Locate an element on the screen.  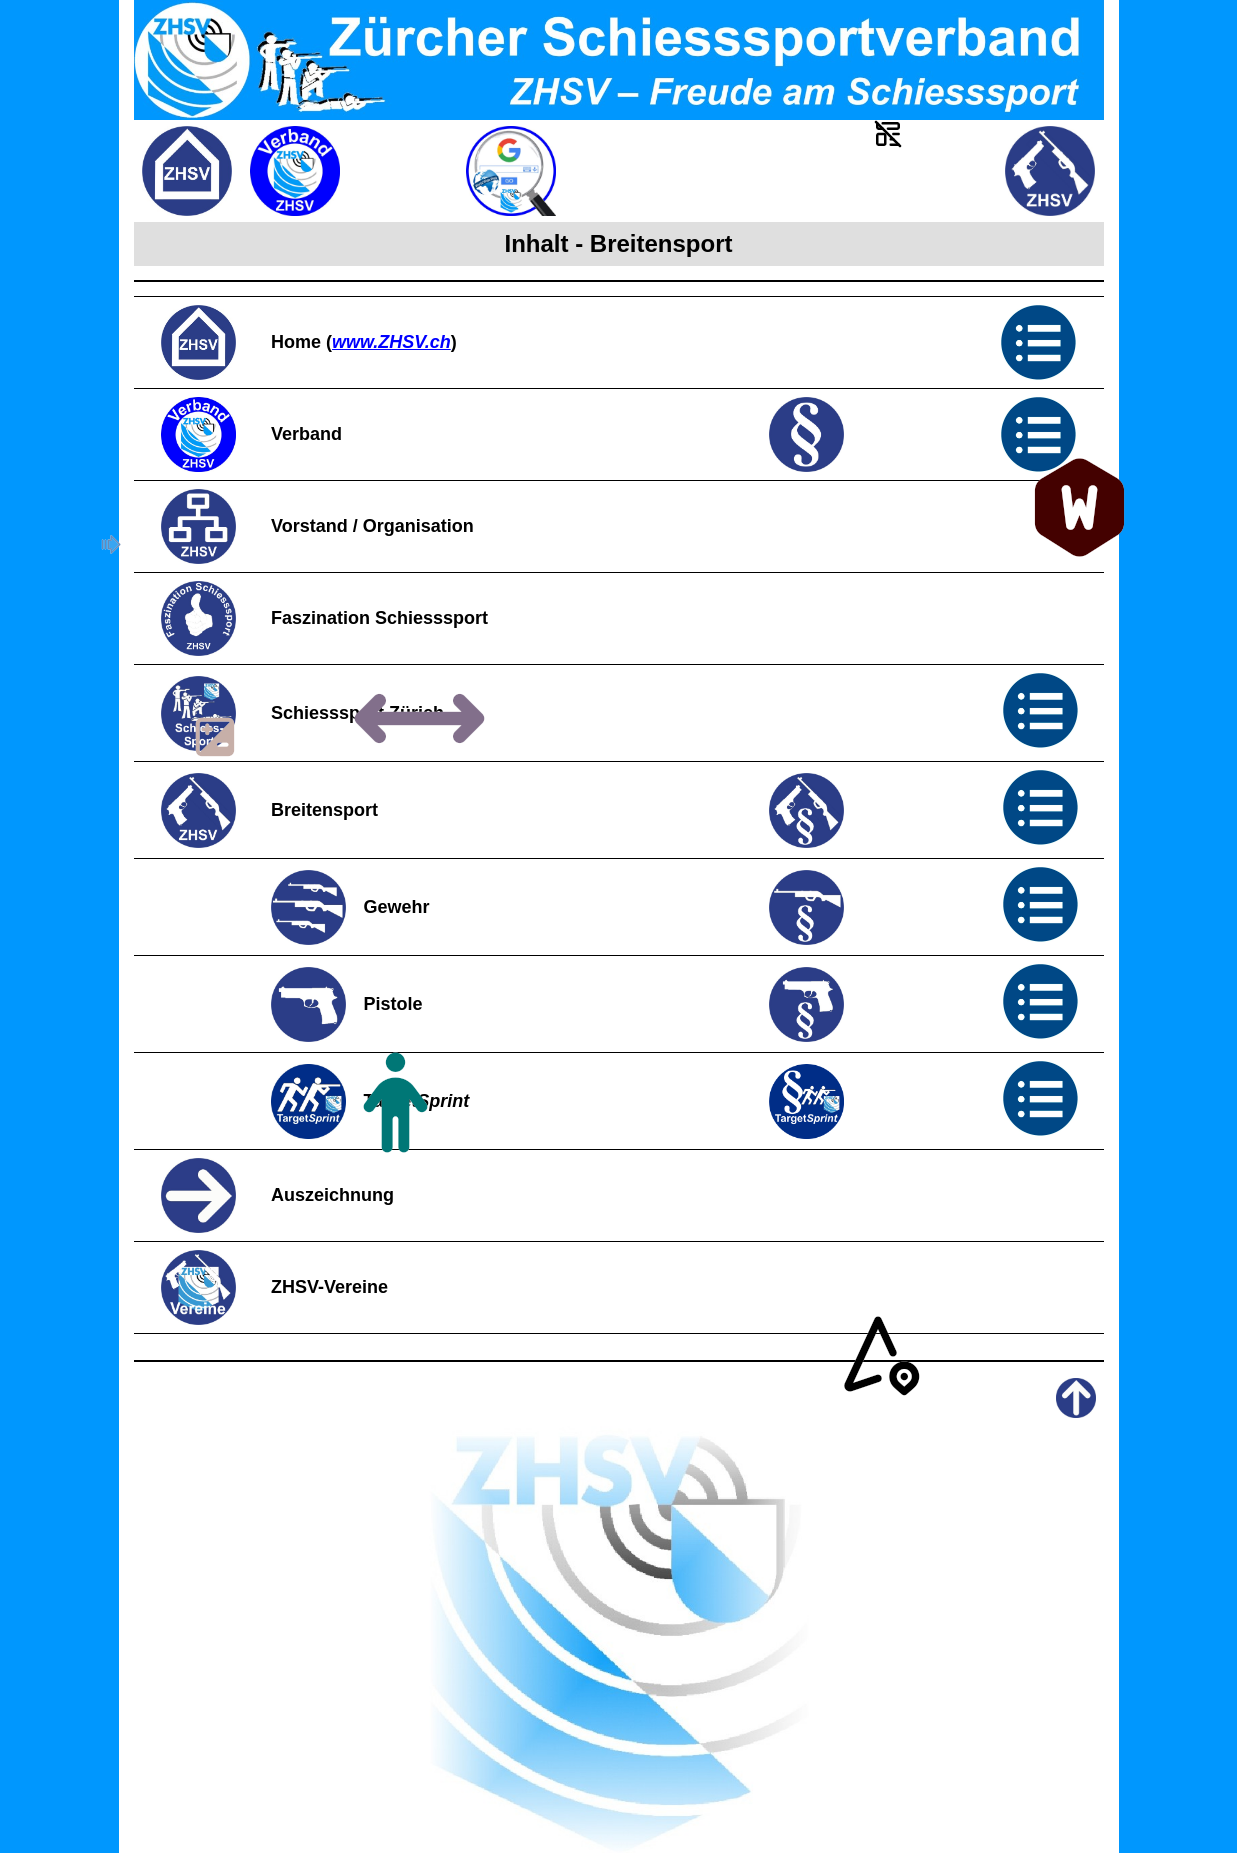
navigate to a pinned location is located at coordinates (878, 1354).